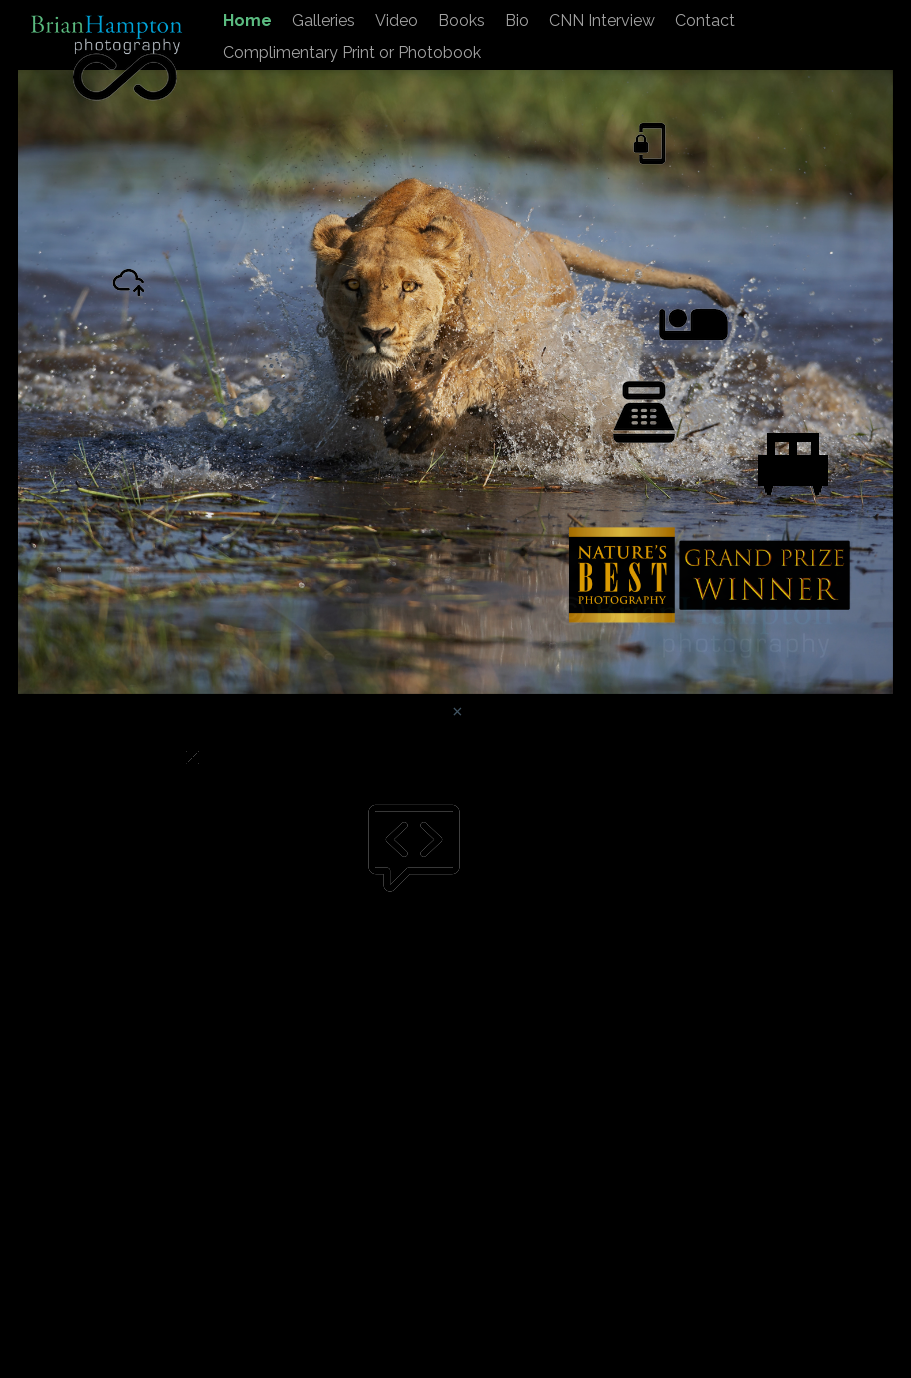  What do you see at coordinates (793, 464) in the screenshot?
I see `select single bed accommodation` at bounding box center [793, 464].